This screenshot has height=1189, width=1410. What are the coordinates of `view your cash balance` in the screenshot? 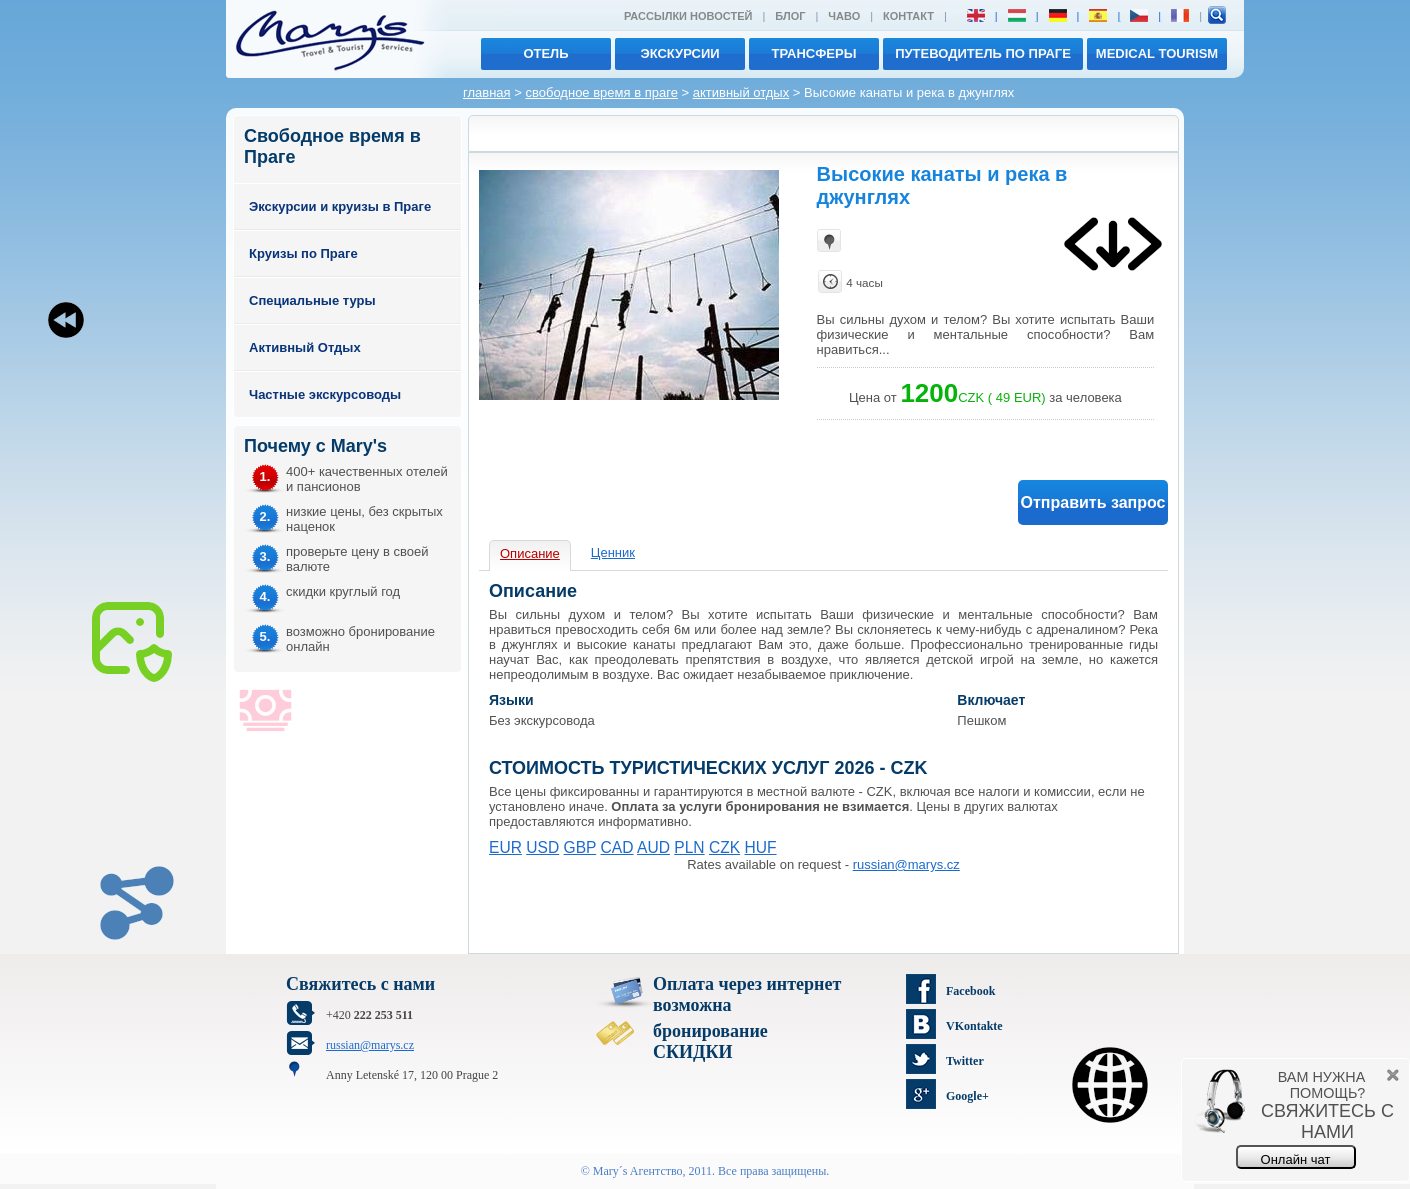 It's located at (265, 710).